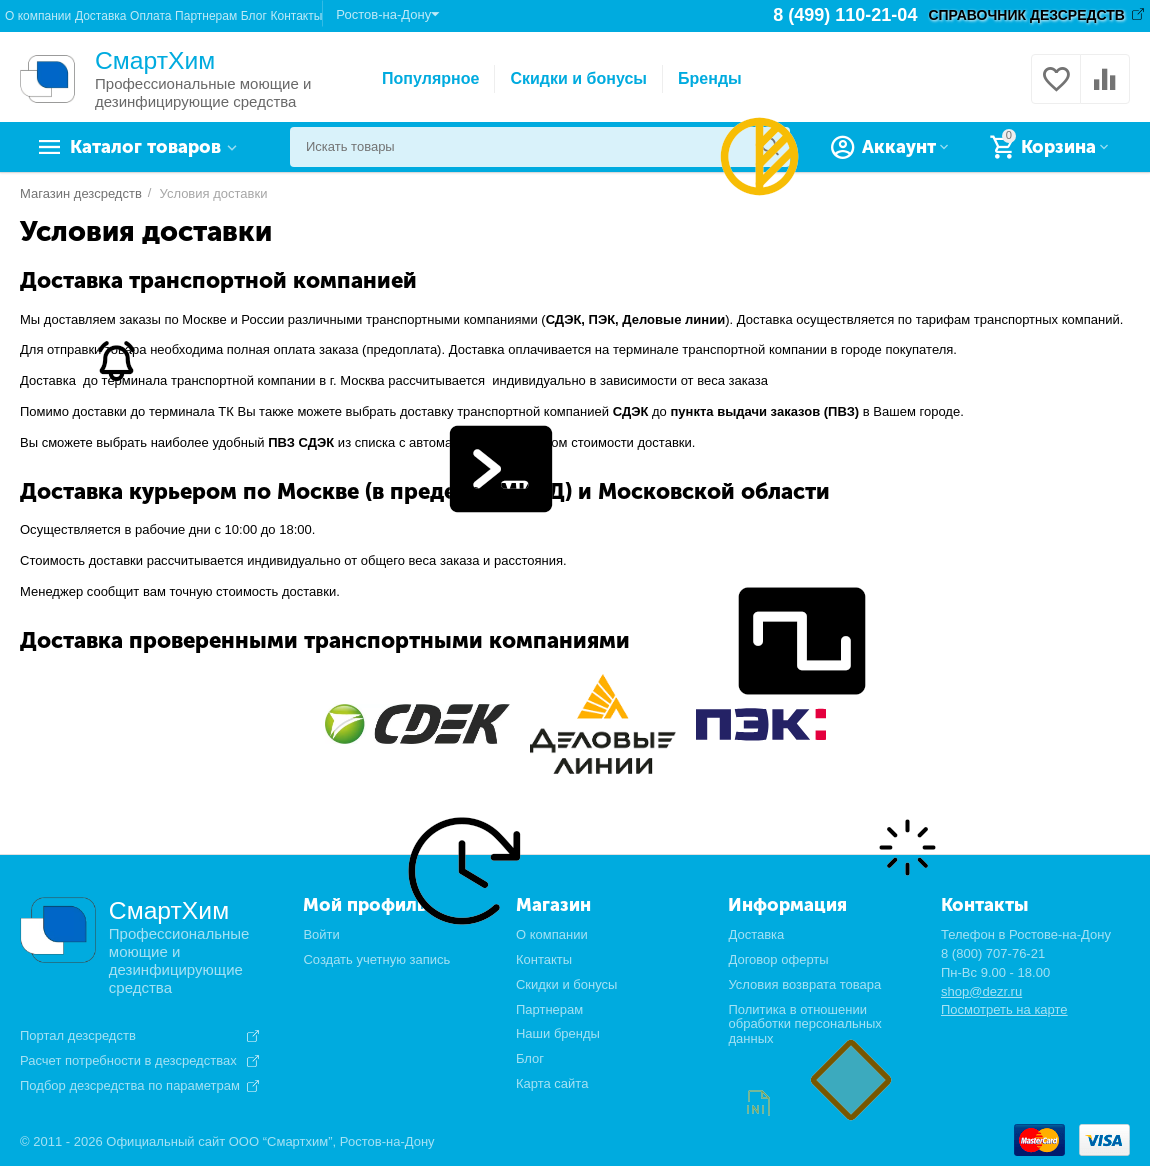 The height and width of the screenshot is (1166, 1150). I want to click on indicates new notifications or alerts, so click(116, 361).